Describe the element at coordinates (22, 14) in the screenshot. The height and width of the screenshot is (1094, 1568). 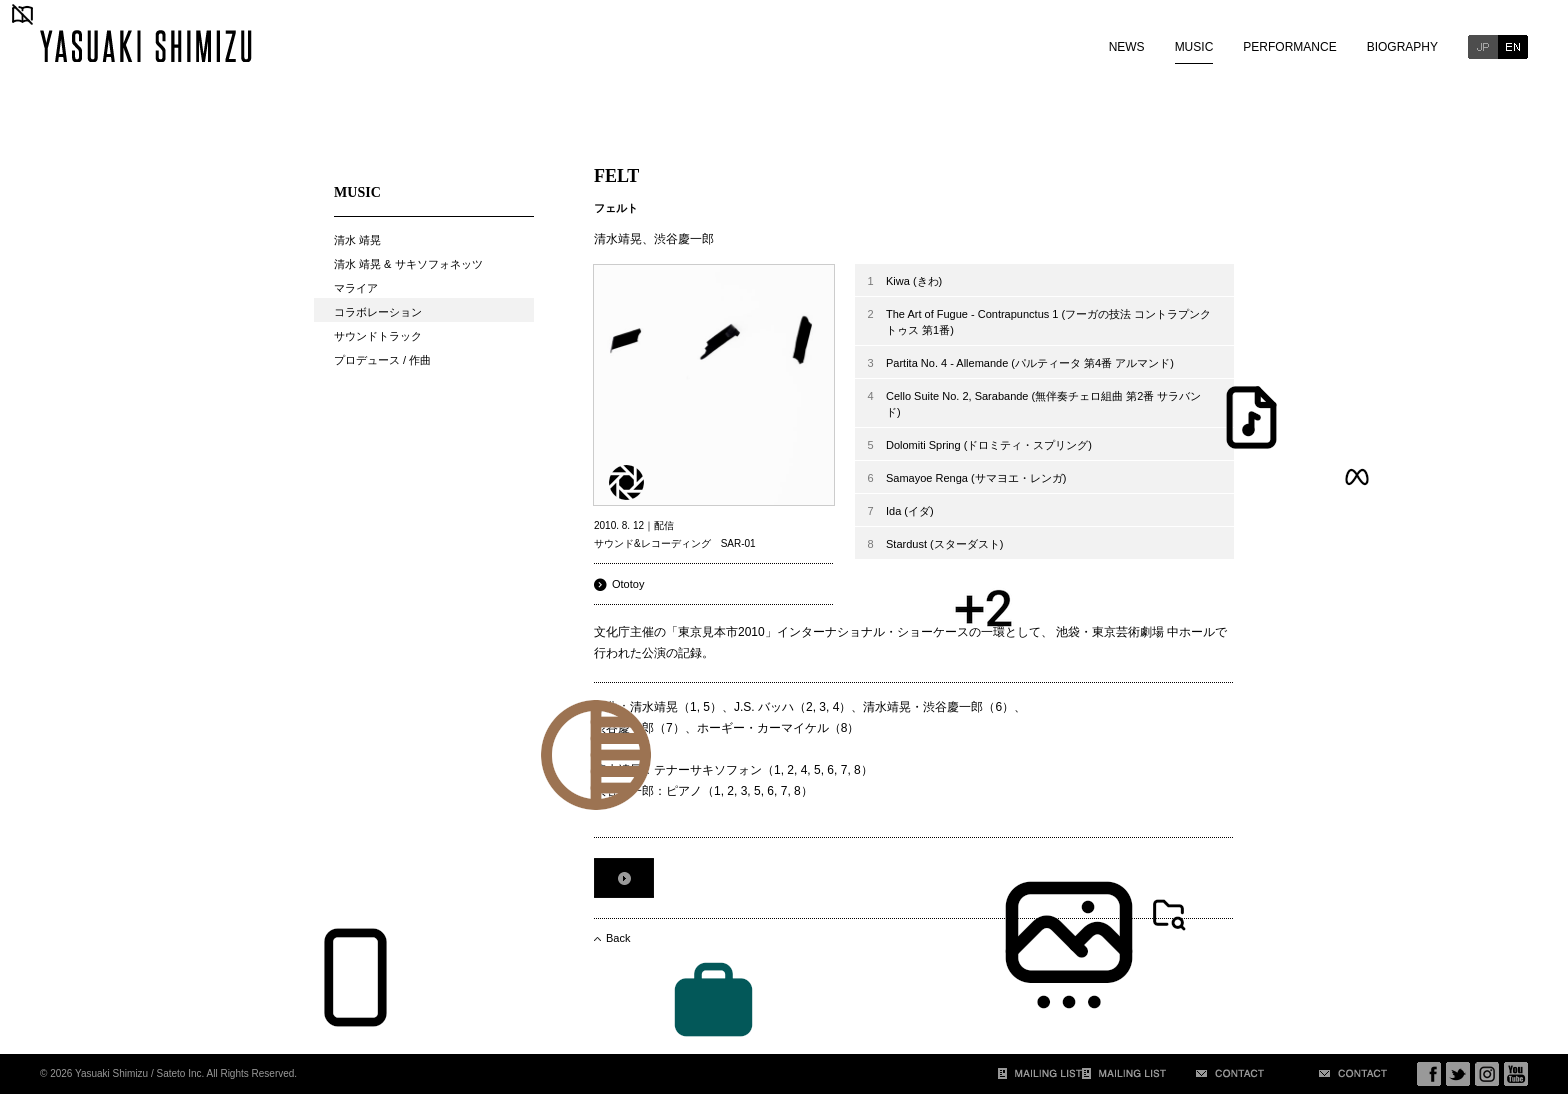
I see `book unavailable or not found` at that location.